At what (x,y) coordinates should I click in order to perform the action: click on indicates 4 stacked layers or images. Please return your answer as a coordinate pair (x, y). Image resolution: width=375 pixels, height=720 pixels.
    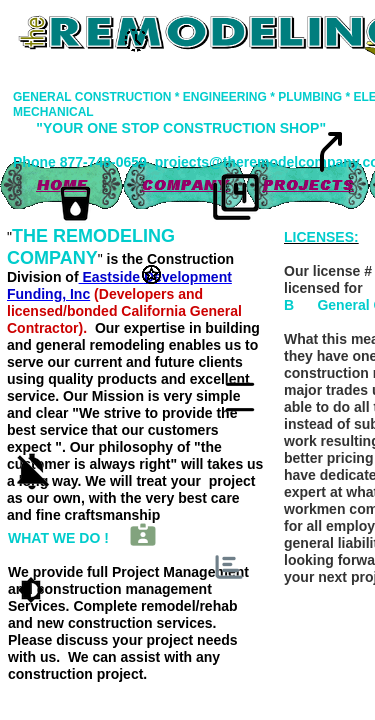
    Looking at the image, I should click on (236, 197).